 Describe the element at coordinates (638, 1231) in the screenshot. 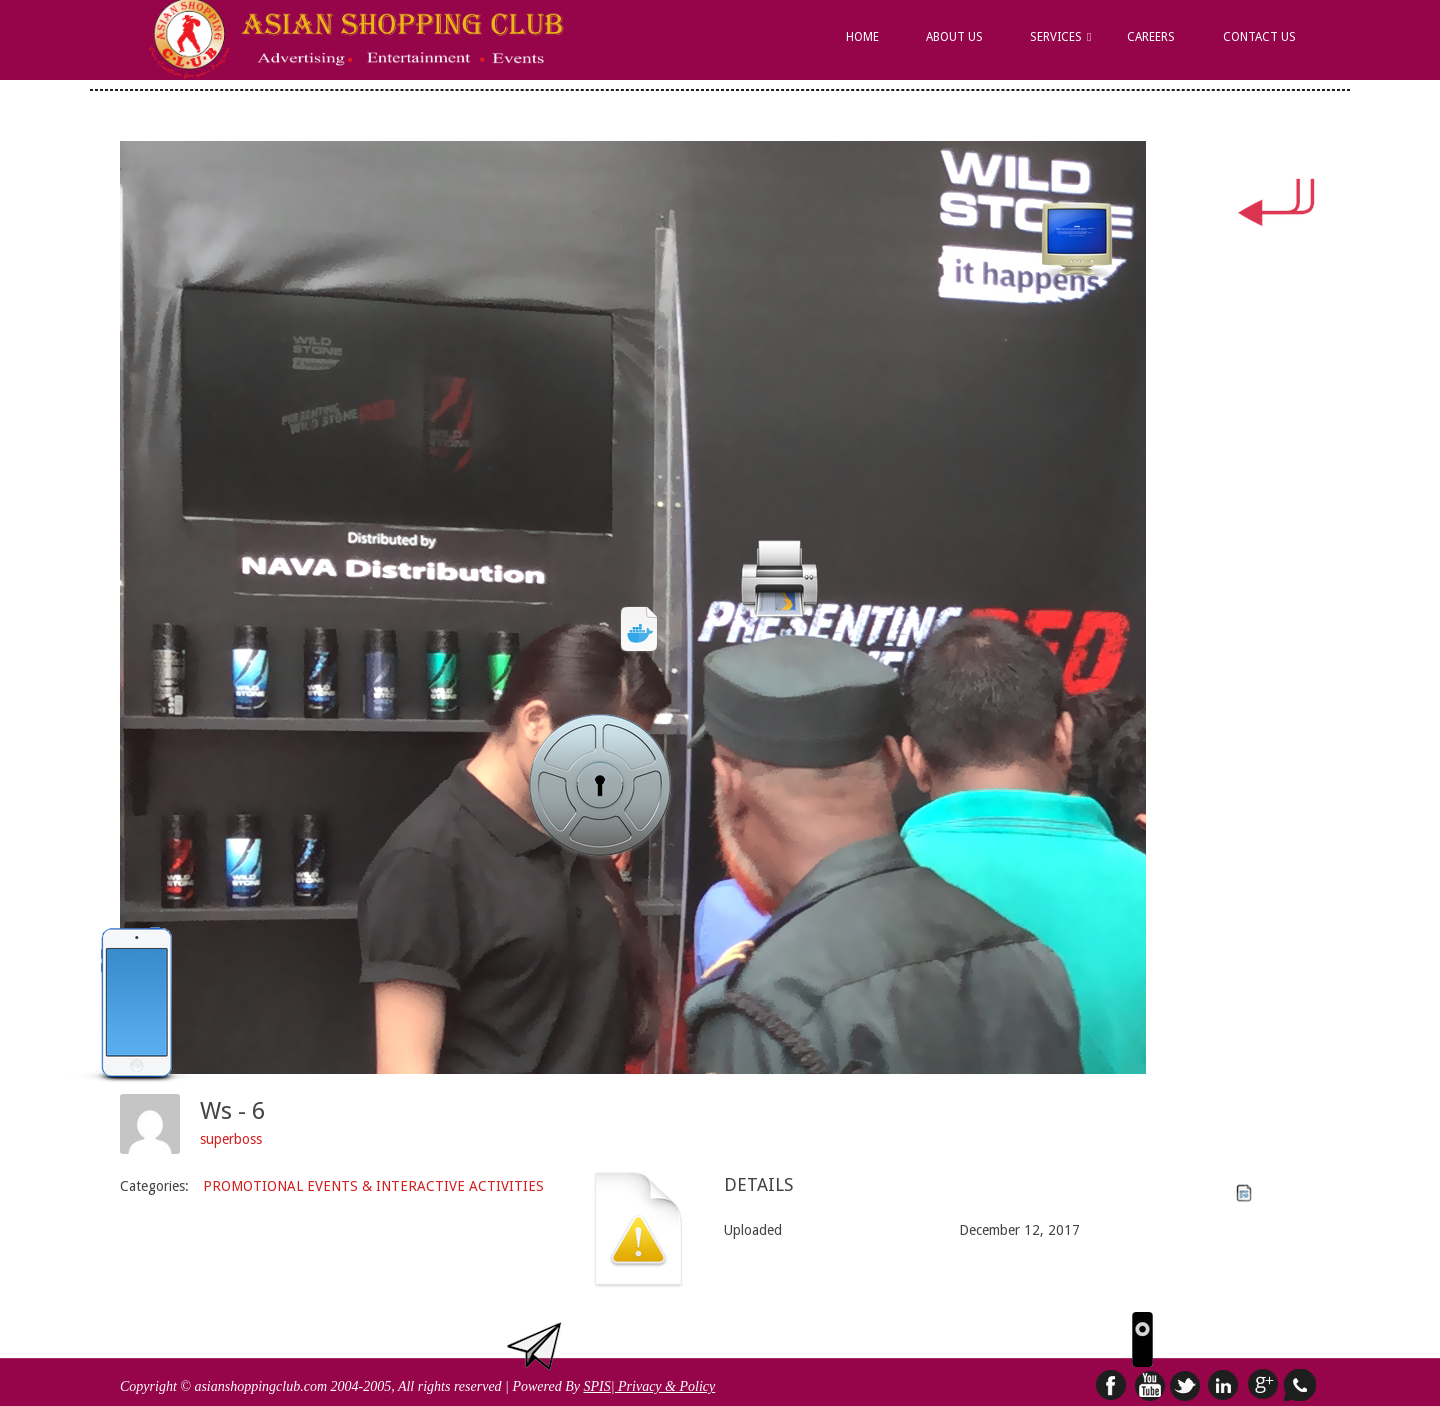

I see `report a problem or issue with a file` at that location.